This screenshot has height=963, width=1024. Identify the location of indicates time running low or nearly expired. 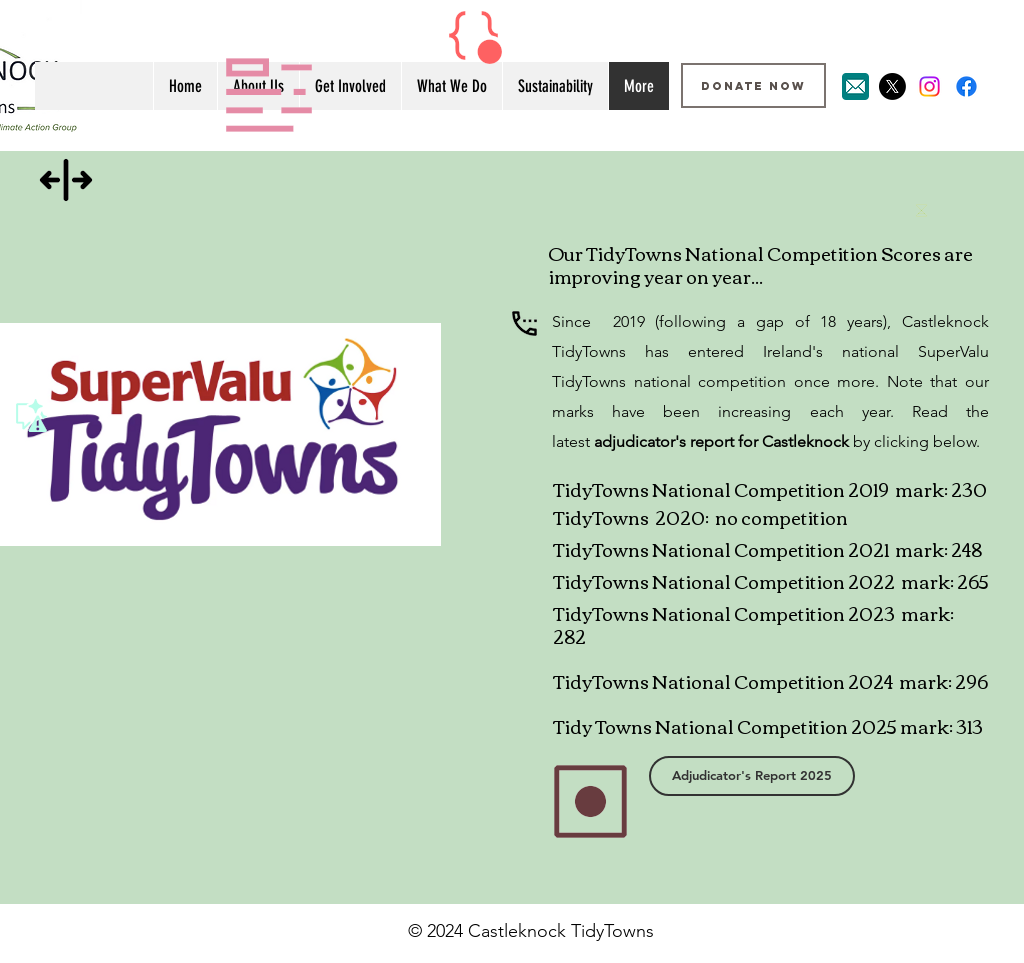
(921, 210).